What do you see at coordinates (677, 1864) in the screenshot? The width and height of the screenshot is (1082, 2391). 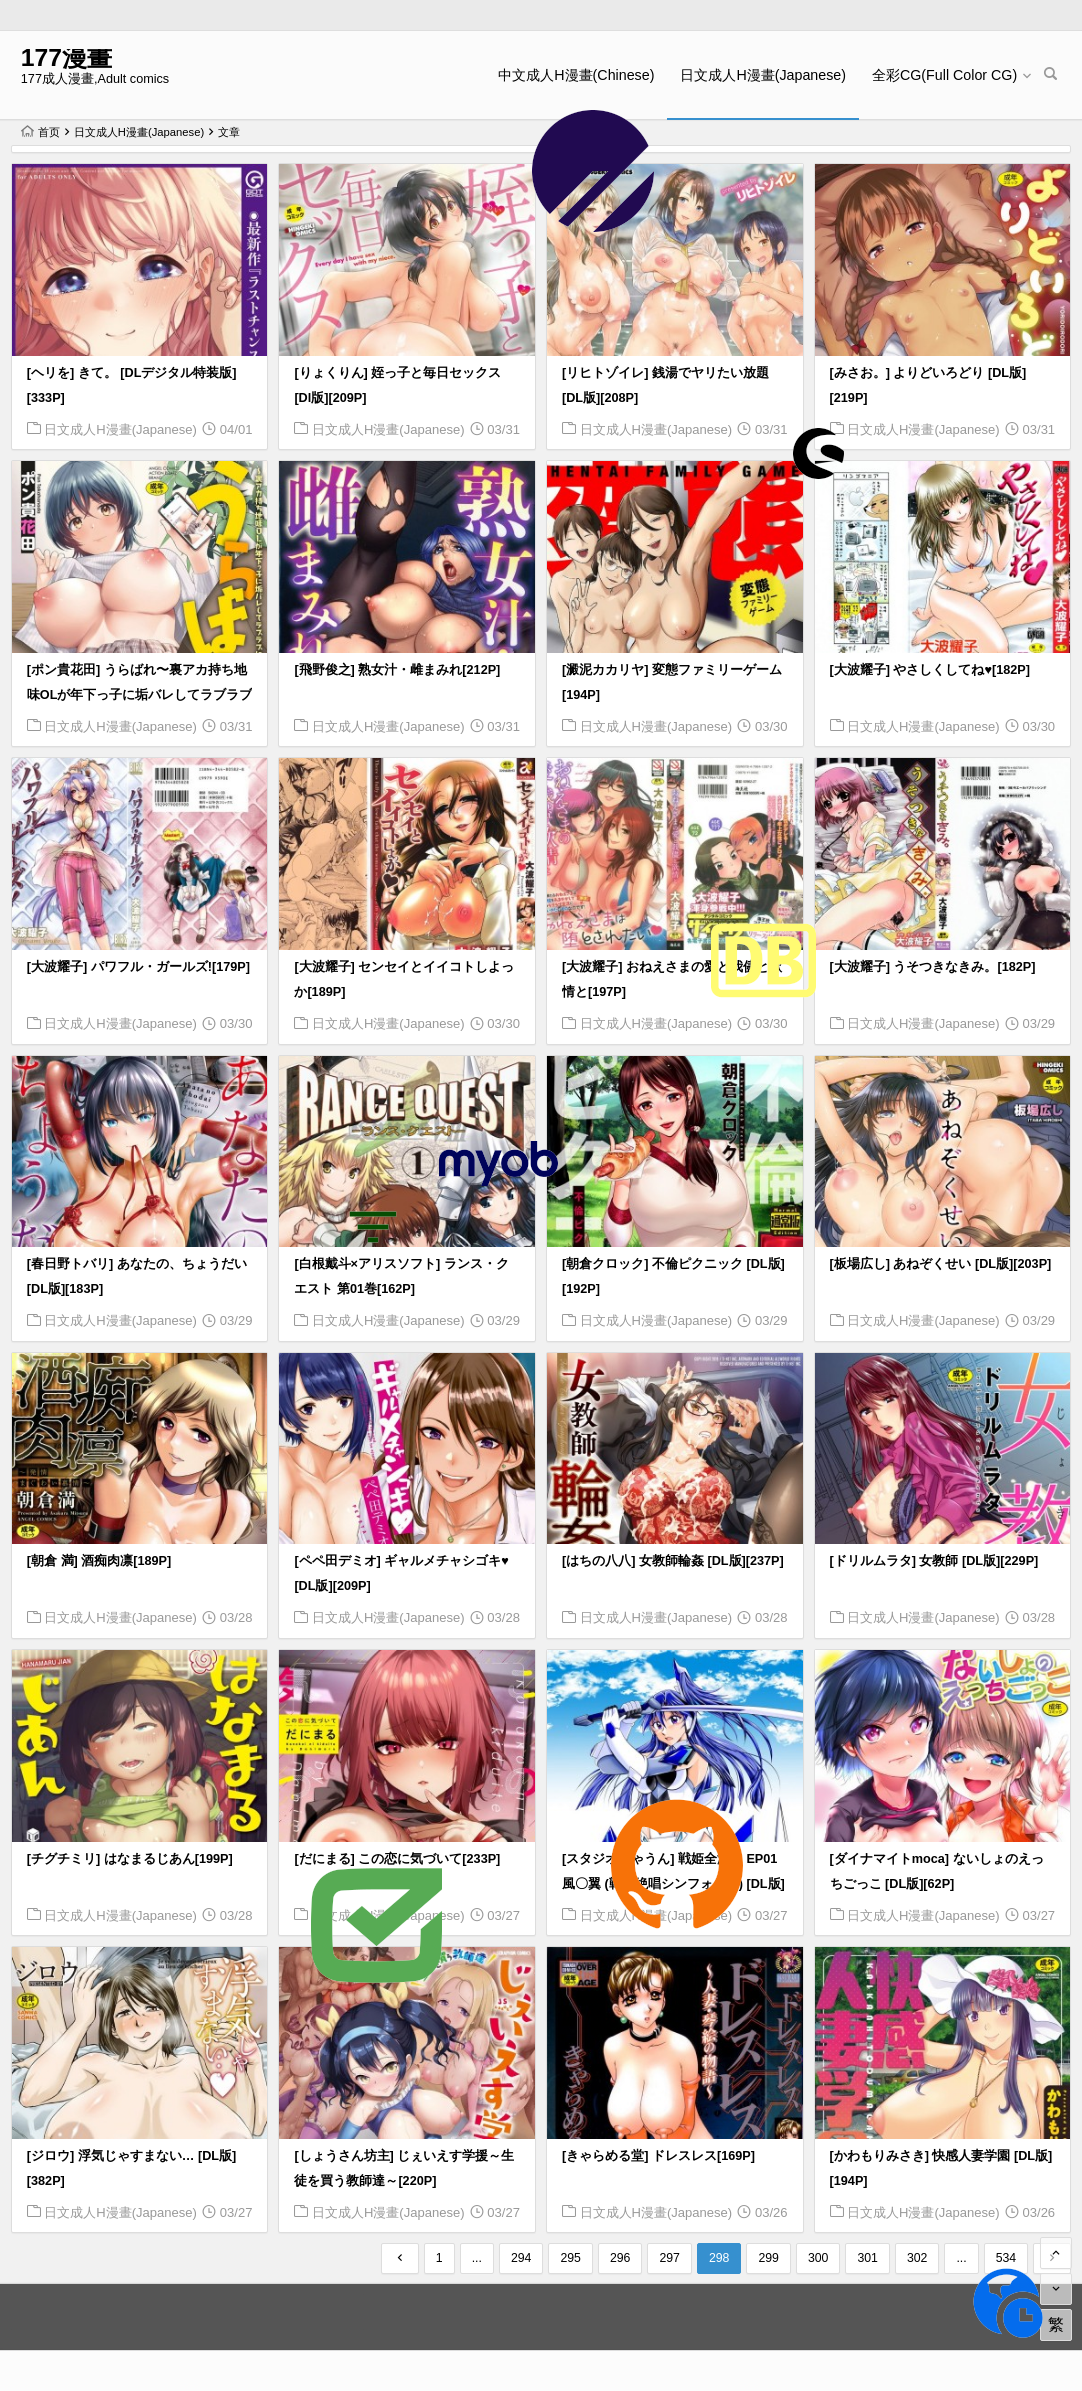 I see `visit github profile or repository` at bounding box center [677, 1864].